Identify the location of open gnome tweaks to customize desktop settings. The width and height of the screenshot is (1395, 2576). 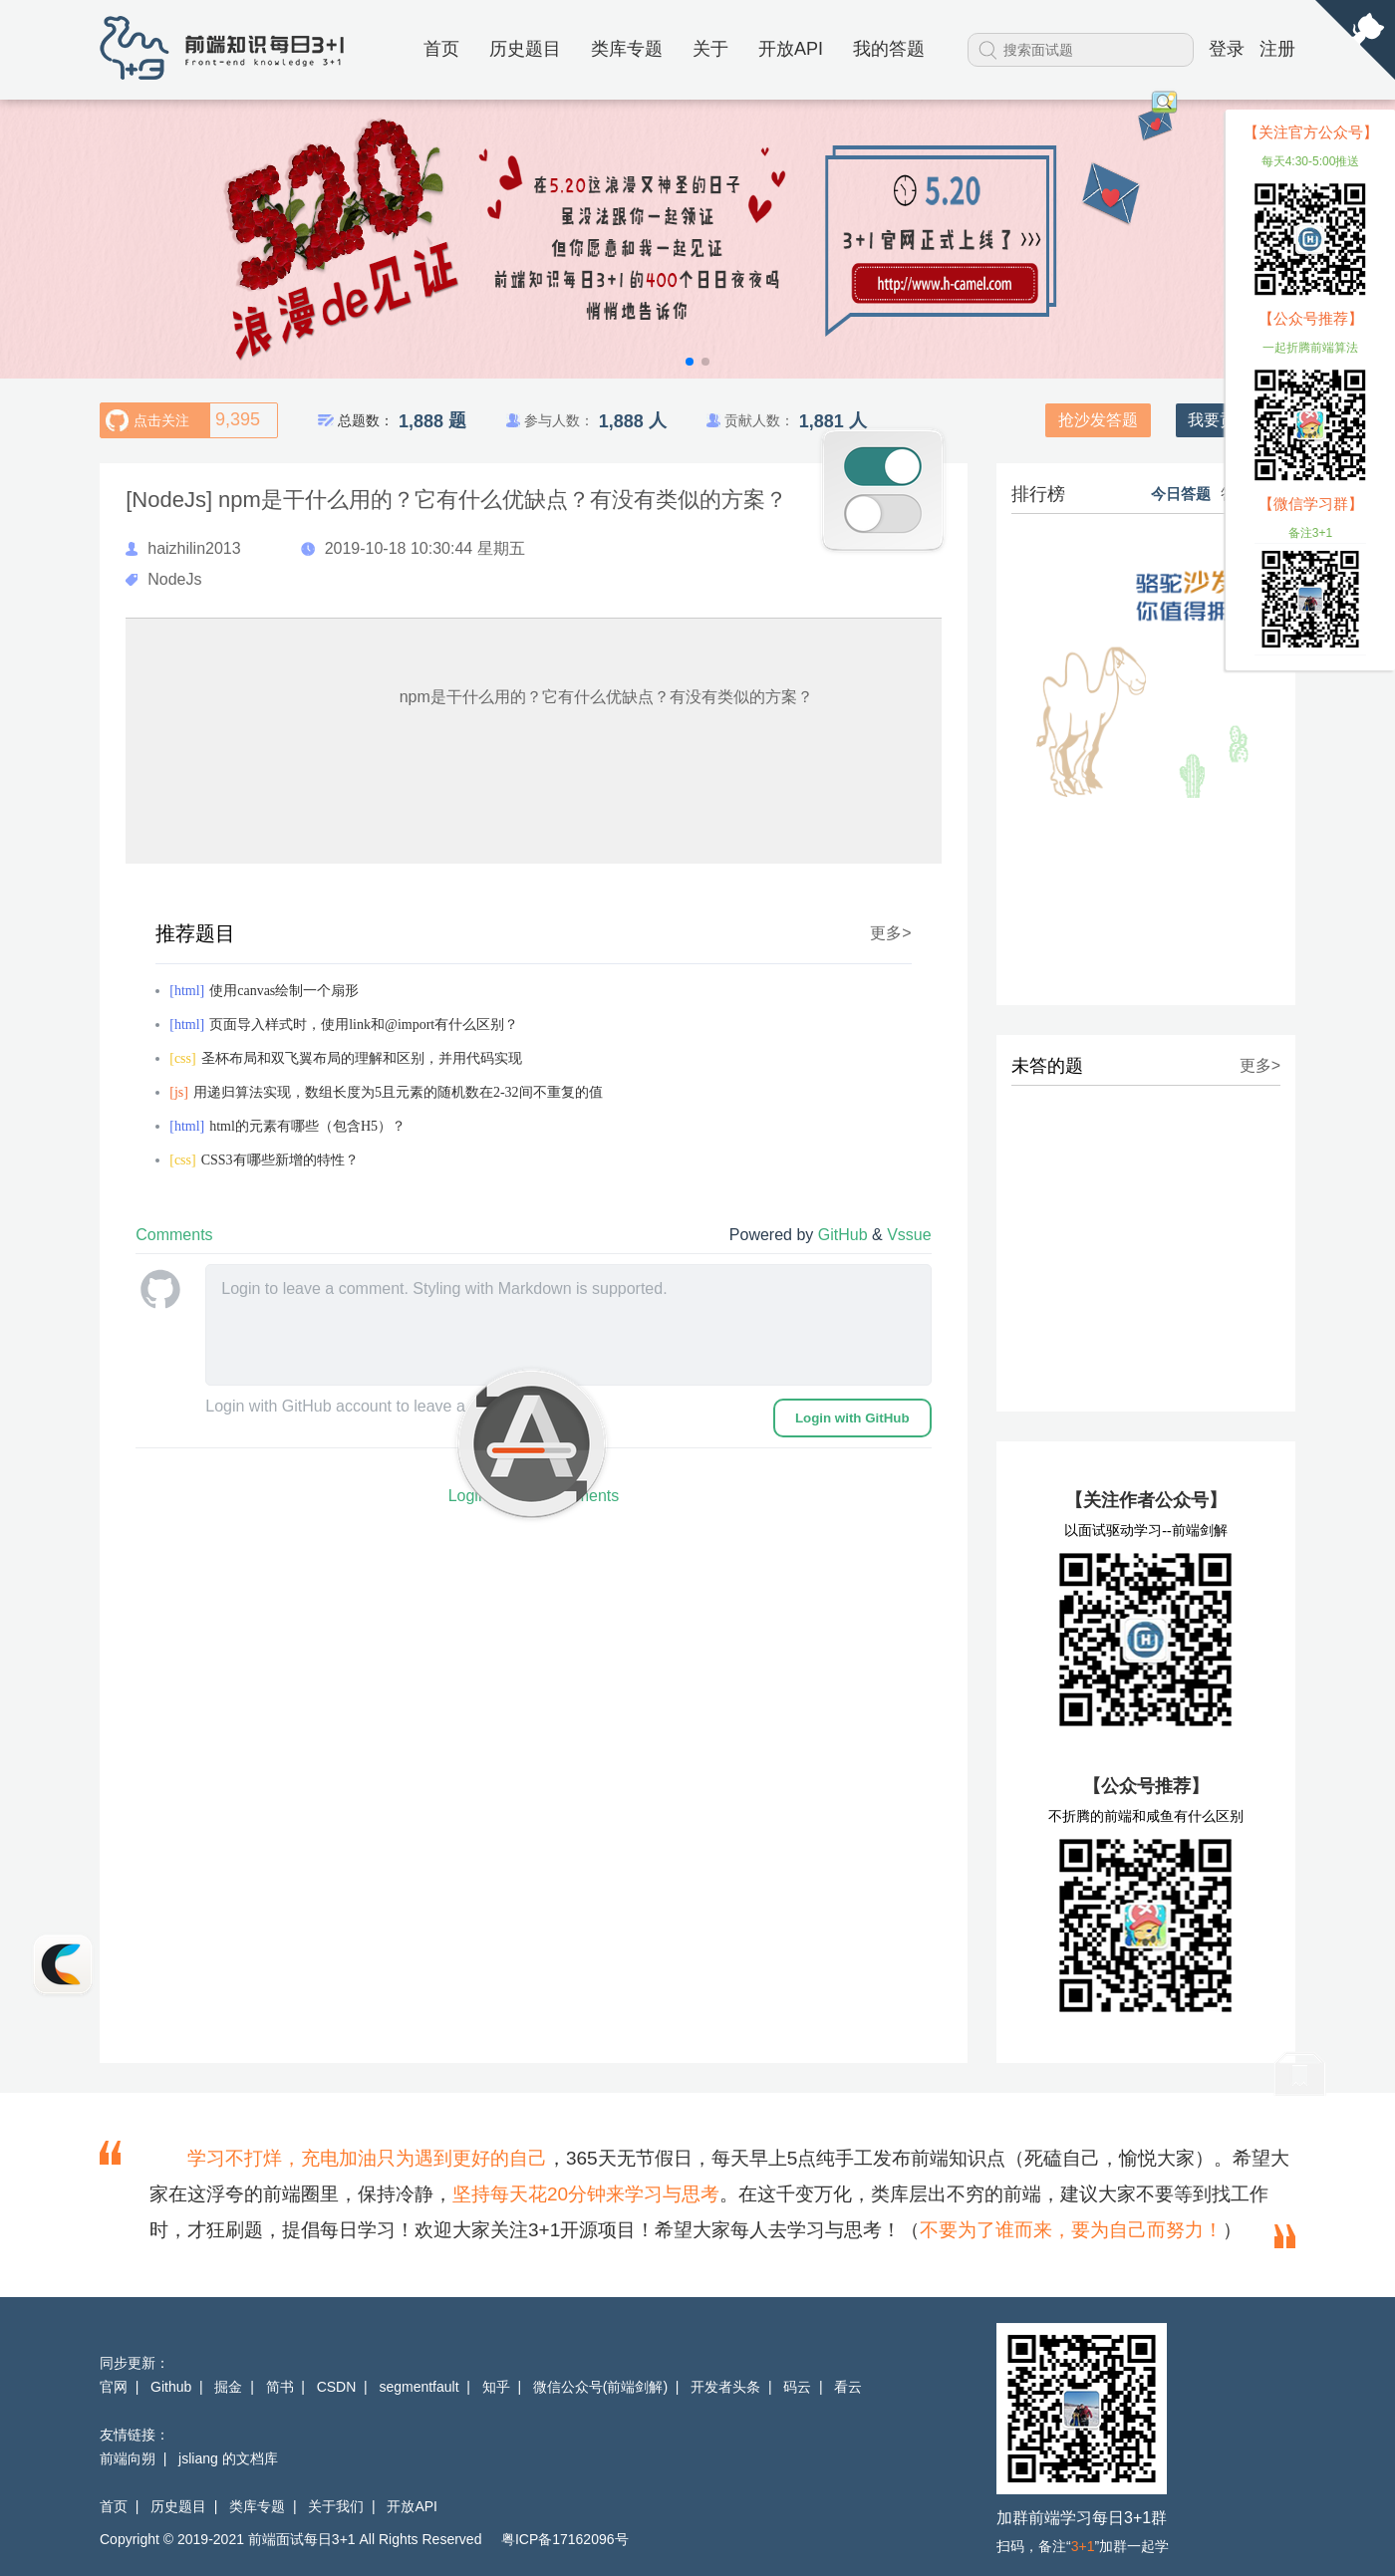
(883, 490).